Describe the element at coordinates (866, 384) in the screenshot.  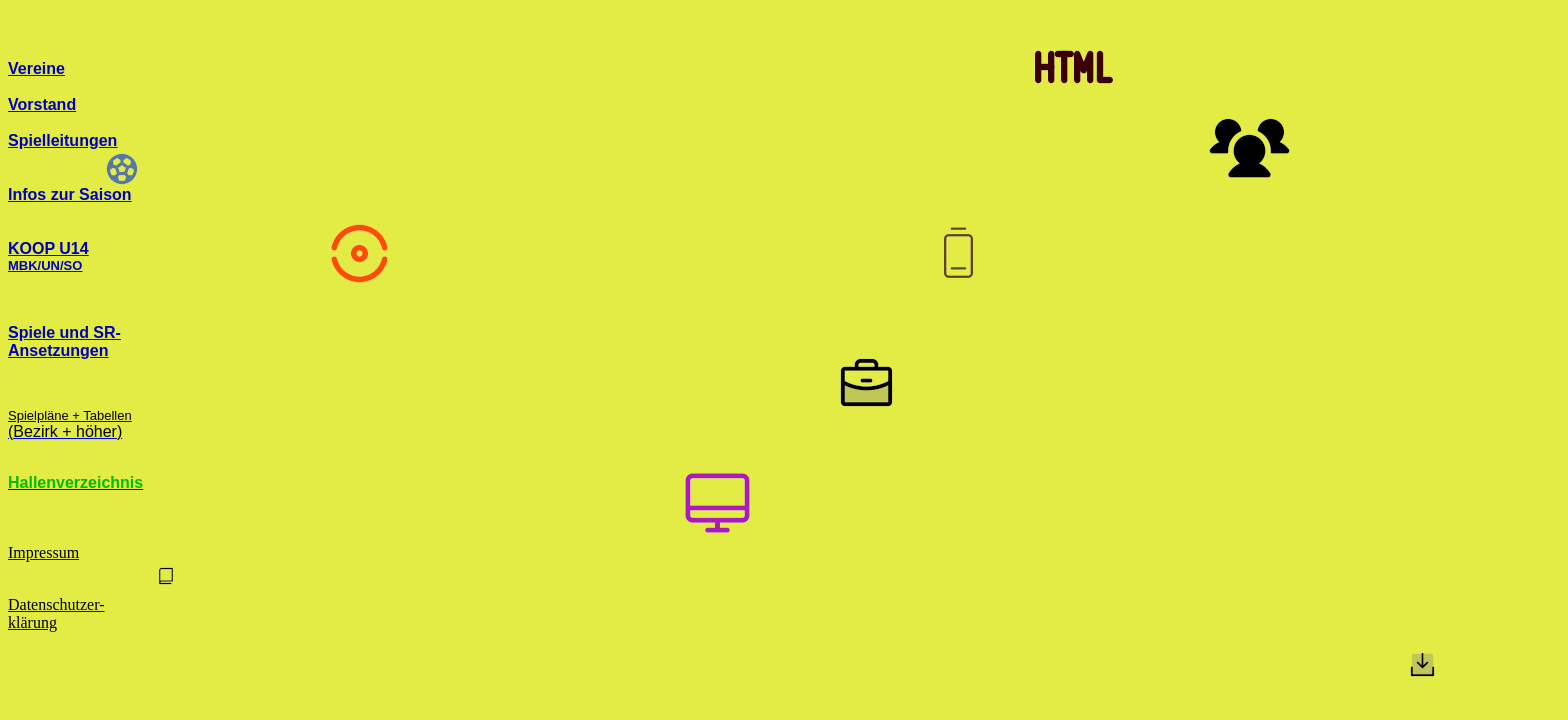
I see `access work or business-related content` at that location.